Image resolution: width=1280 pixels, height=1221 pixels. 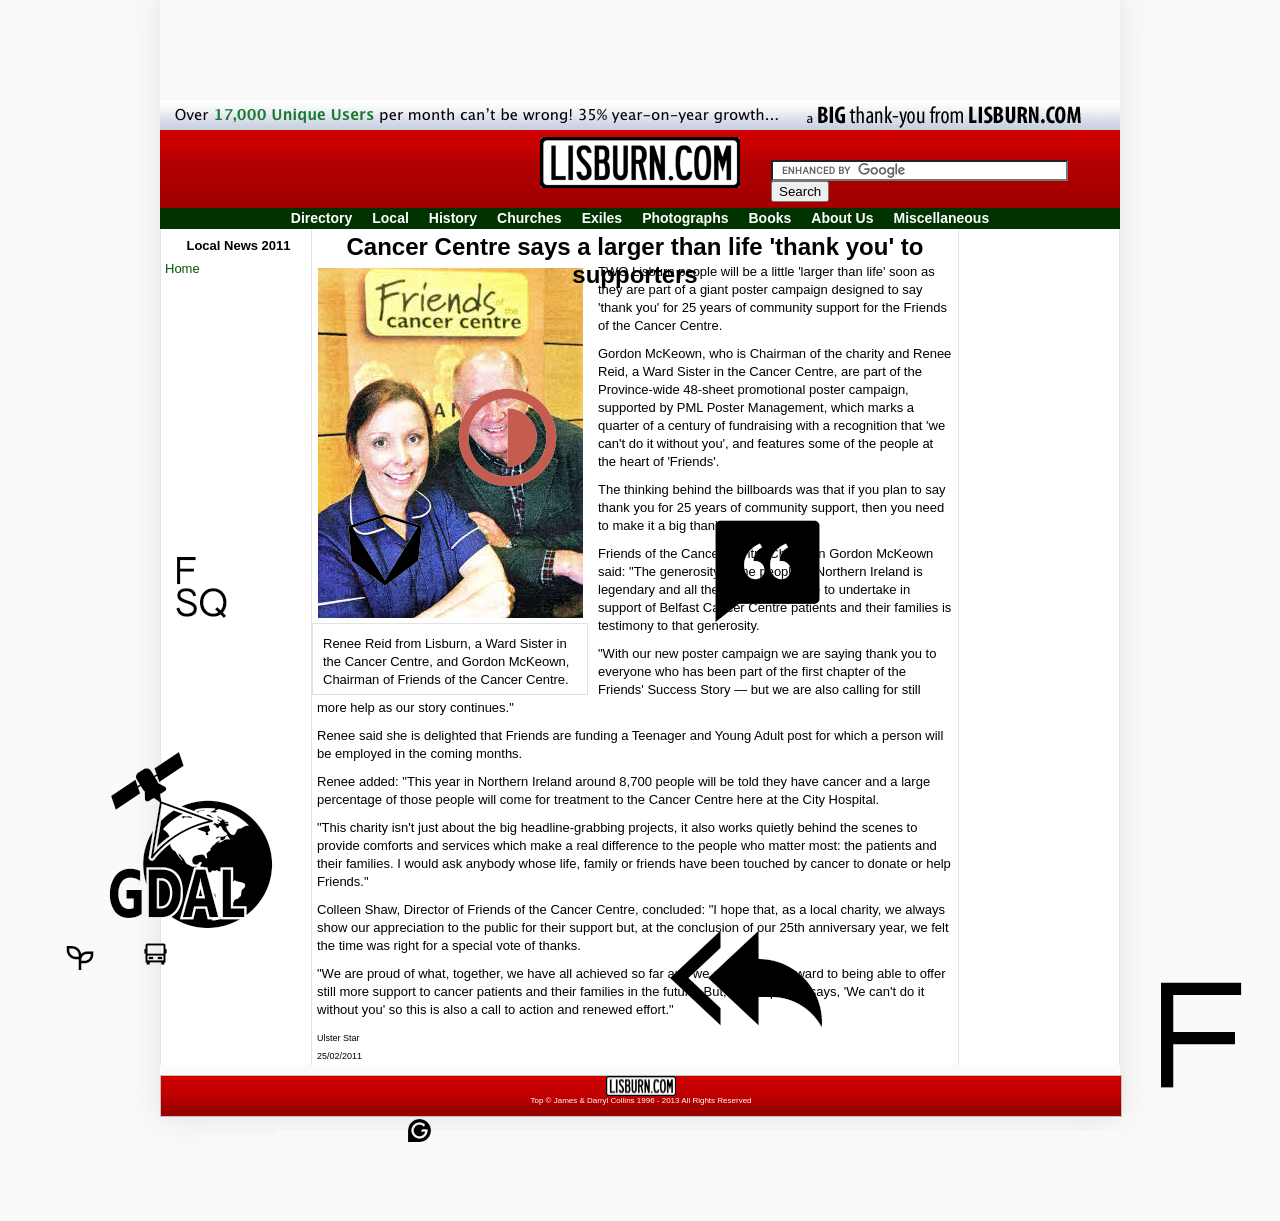 I want to click on switch to monospace font, so click(x=1198, y=1032).